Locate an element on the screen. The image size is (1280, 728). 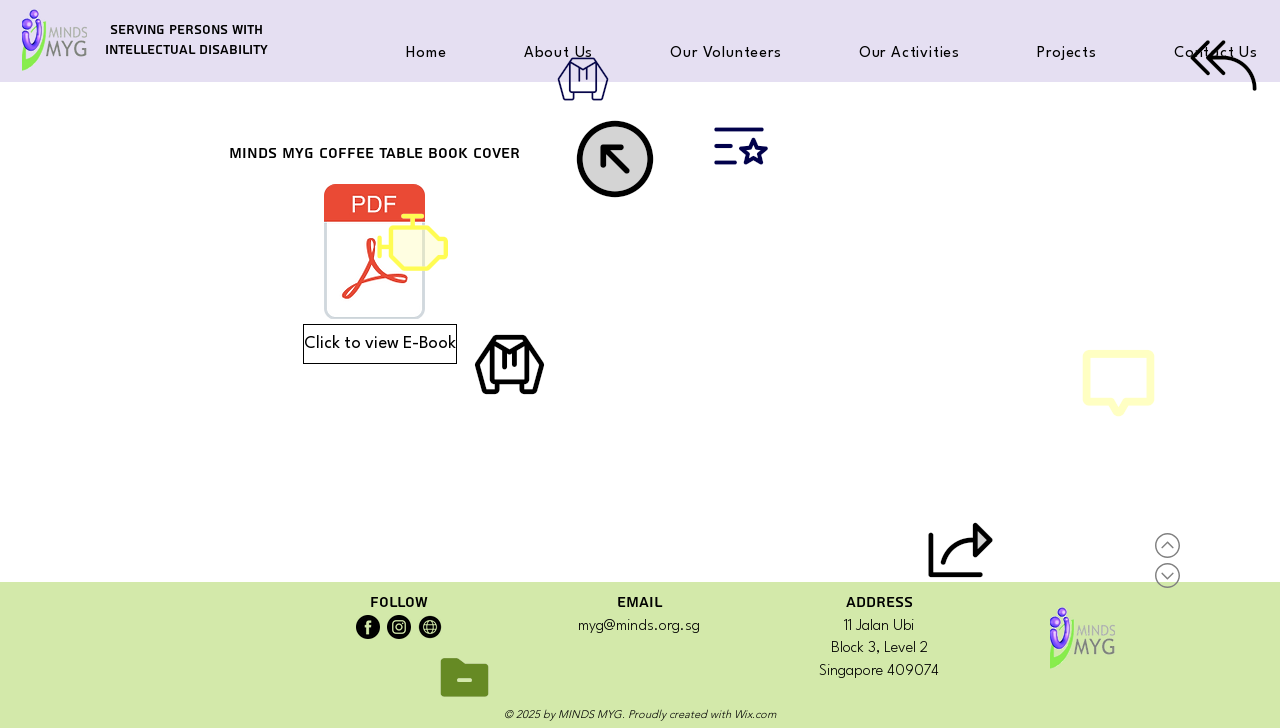
view your favorites list is located at coordinates (739, 146).